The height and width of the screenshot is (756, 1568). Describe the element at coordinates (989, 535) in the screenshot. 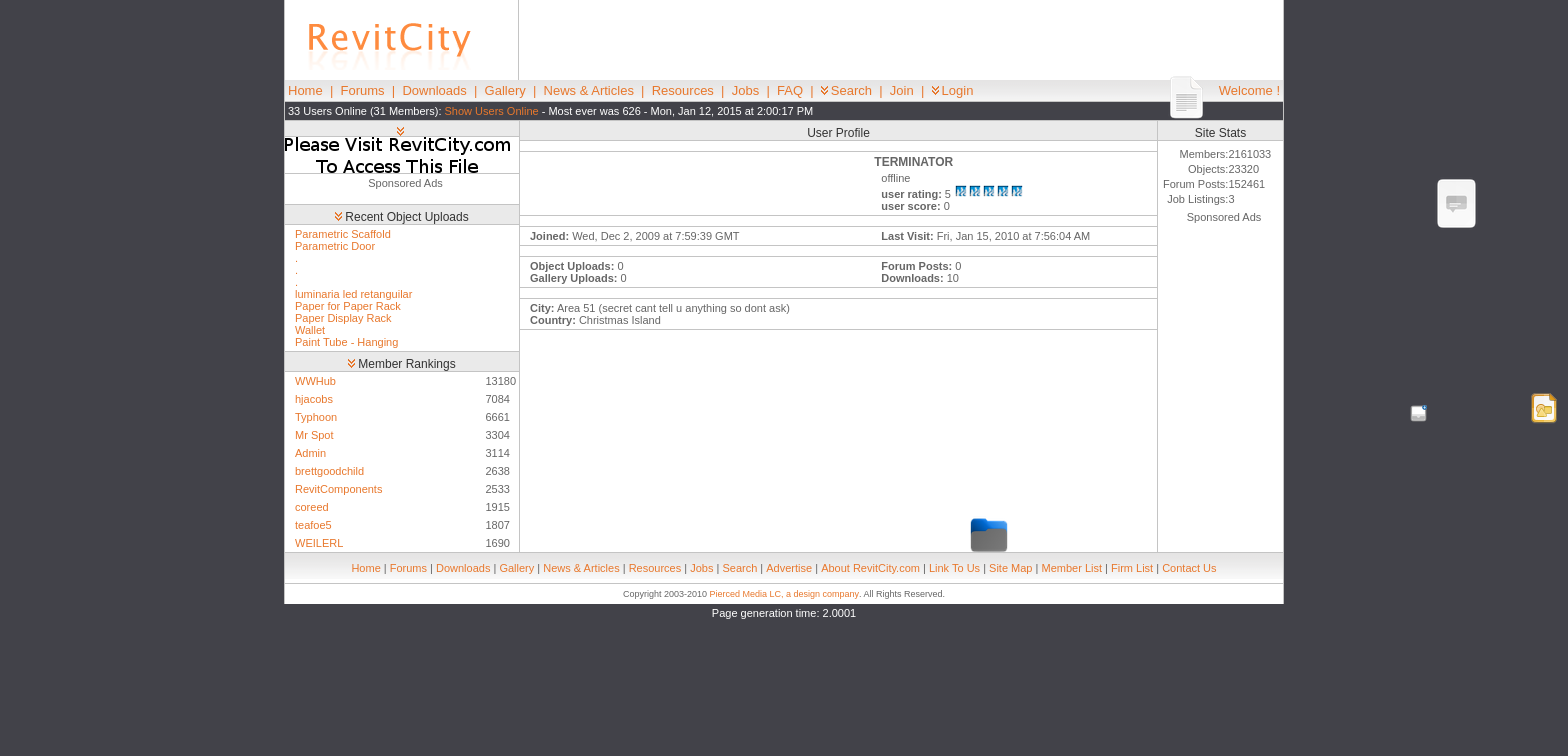

I see `open folder containing files` at that location.